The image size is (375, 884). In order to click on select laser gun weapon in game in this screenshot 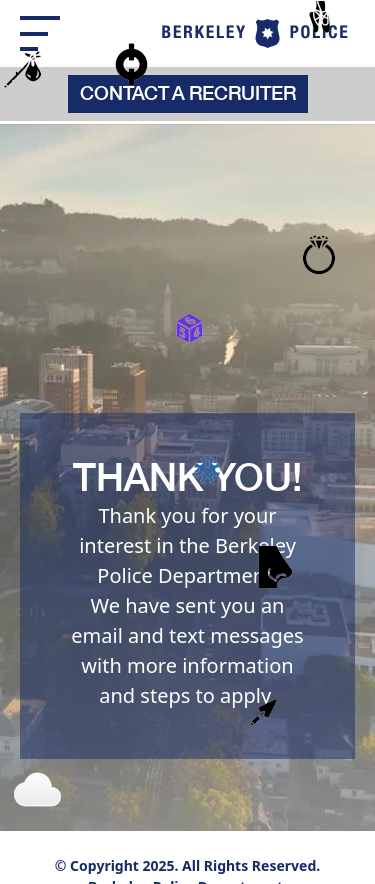, I will do `click(131, 64)`.